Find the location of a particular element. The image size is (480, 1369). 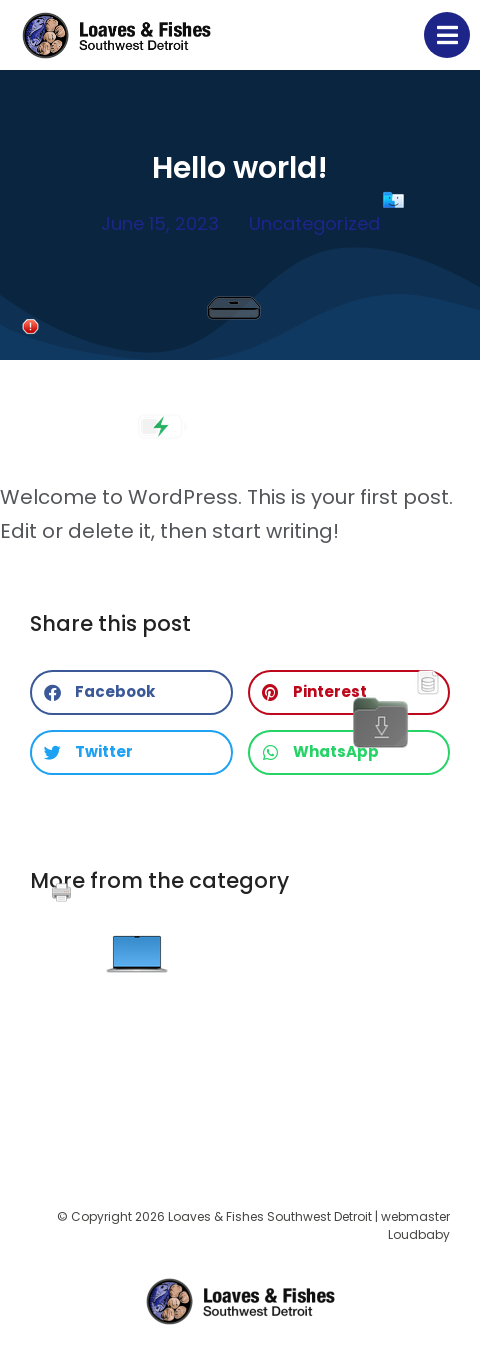

indicates a SQL database file is located at coordinates (428, 682).